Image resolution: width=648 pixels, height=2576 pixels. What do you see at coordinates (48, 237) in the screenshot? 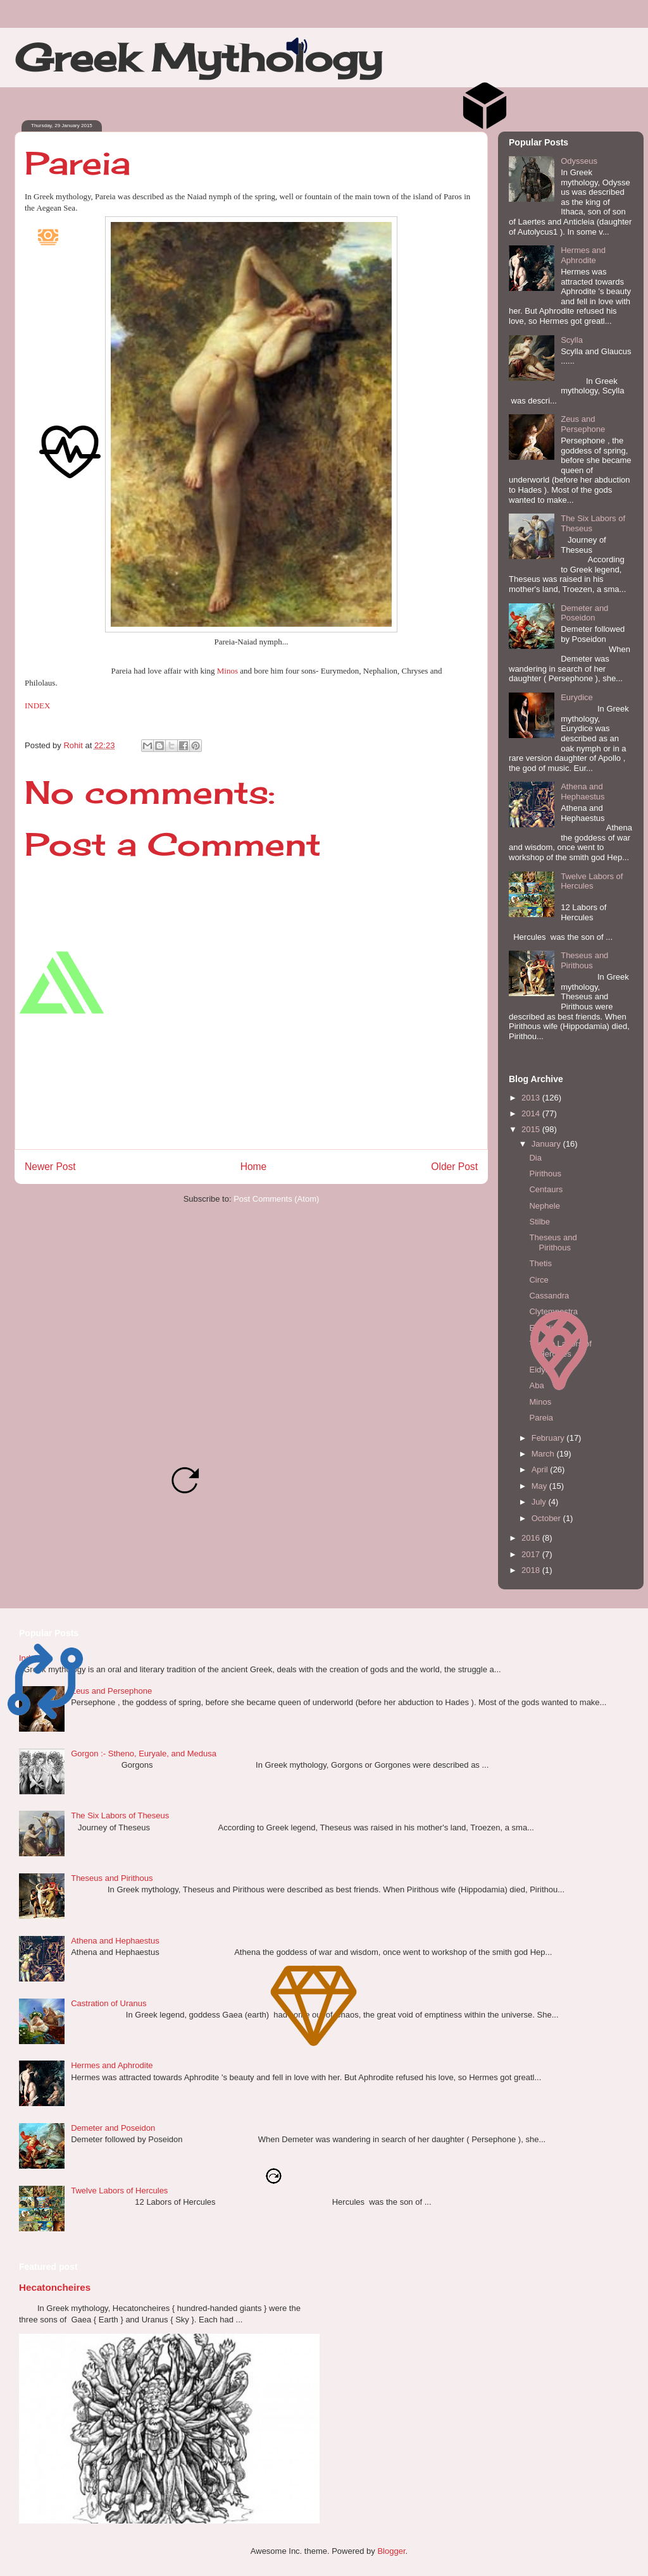
I see `view your cash balance` at bounding box center [48, 237].